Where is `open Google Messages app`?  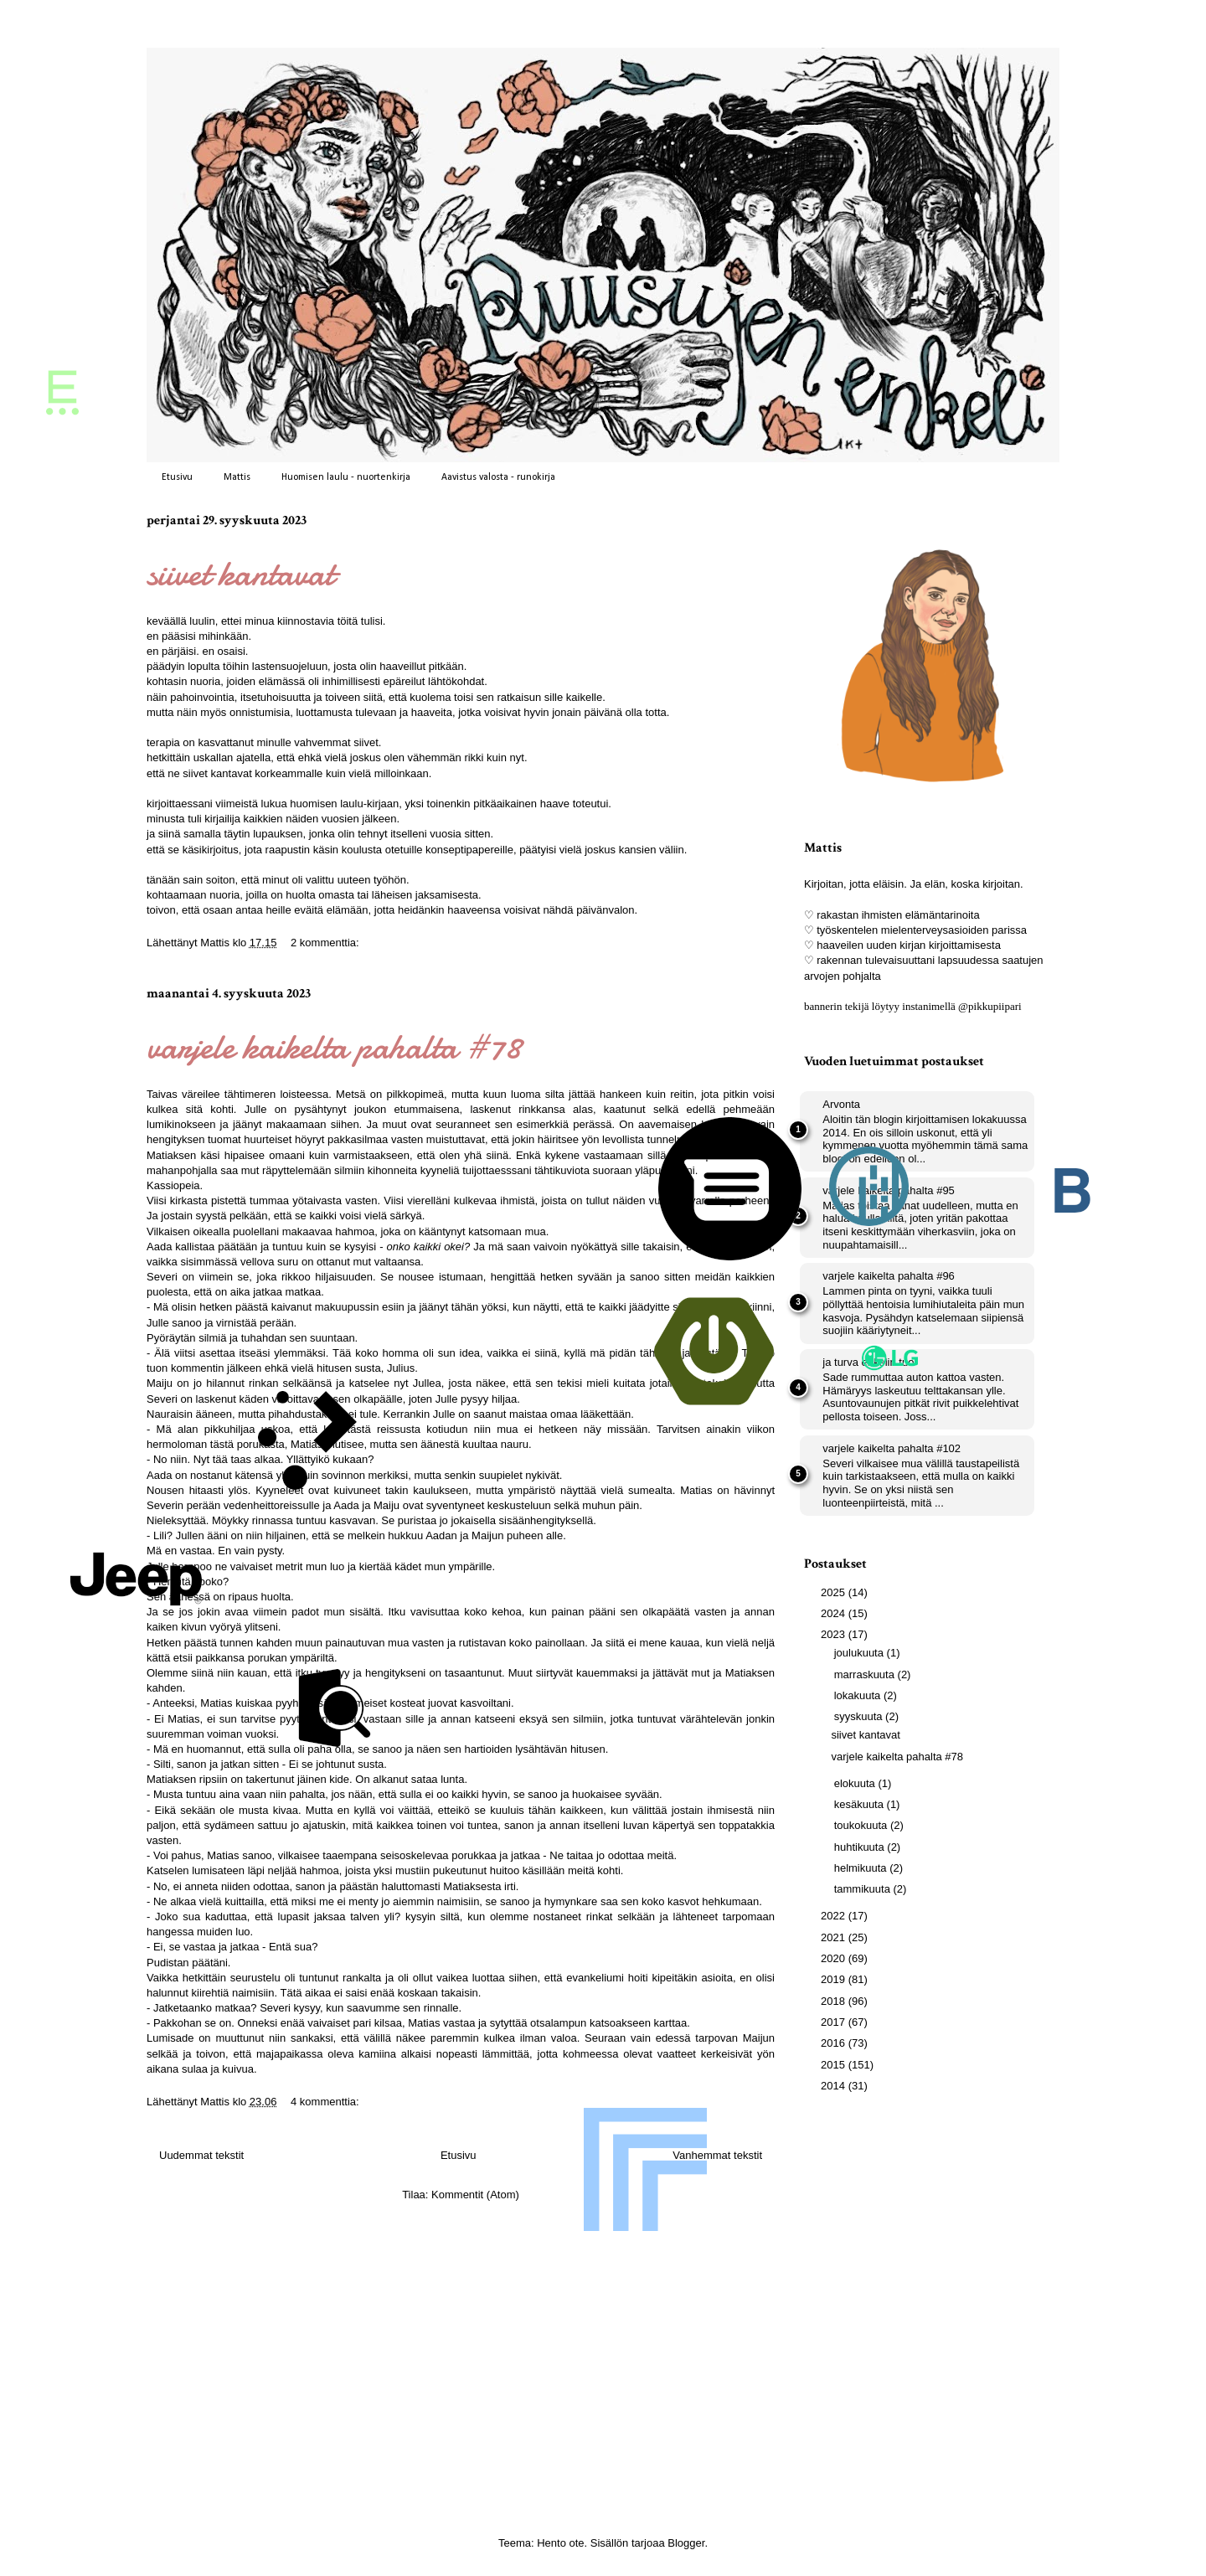 open Google Messages app is located at coordinates (729, 1188).